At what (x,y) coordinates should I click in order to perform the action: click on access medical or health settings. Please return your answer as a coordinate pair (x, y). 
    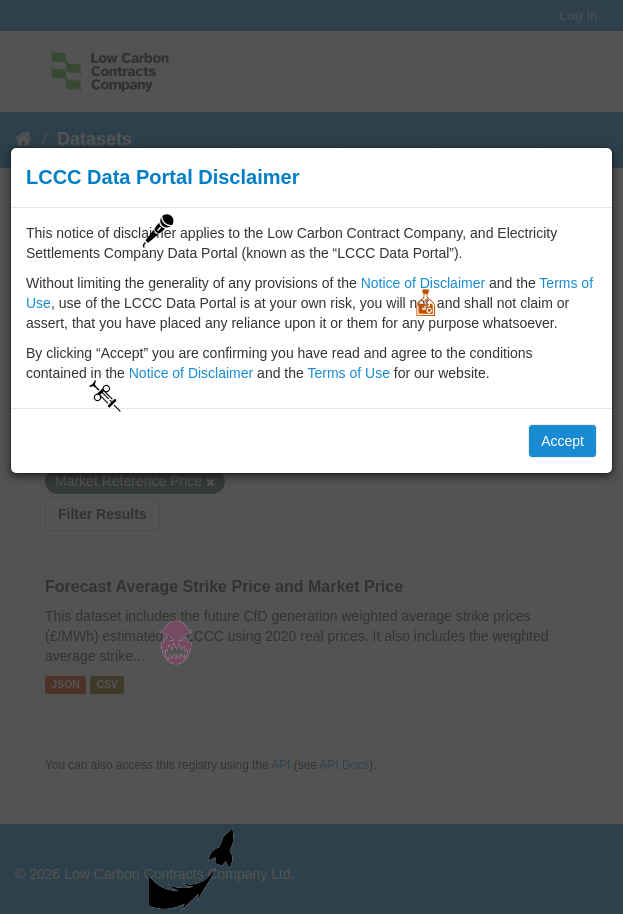
    Looking at the image, I should click on (105, 396).